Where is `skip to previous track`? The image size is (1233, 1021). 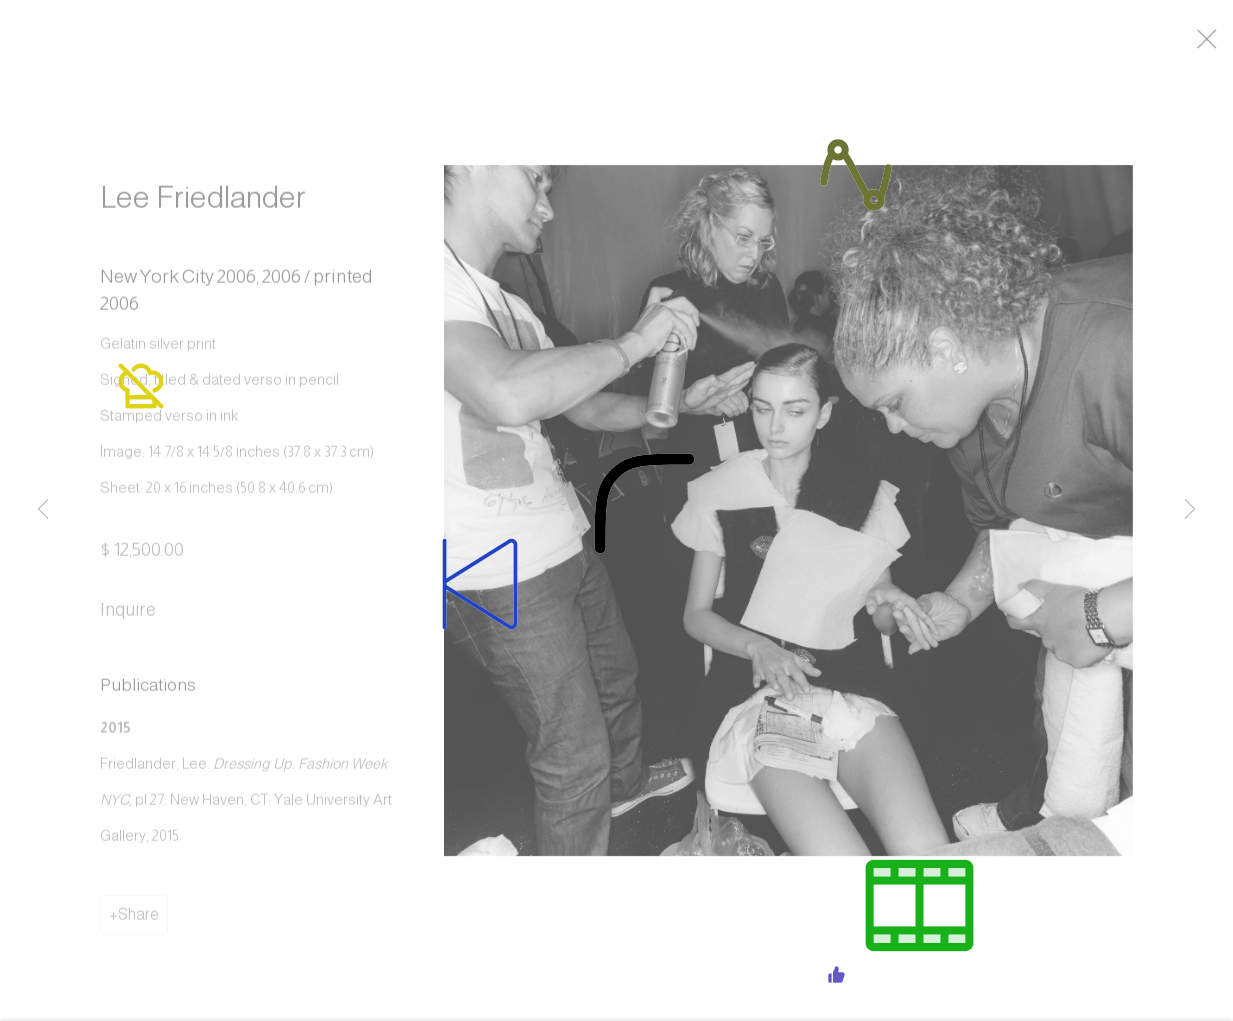
skip to previous track is located at coordinates (480, 584).